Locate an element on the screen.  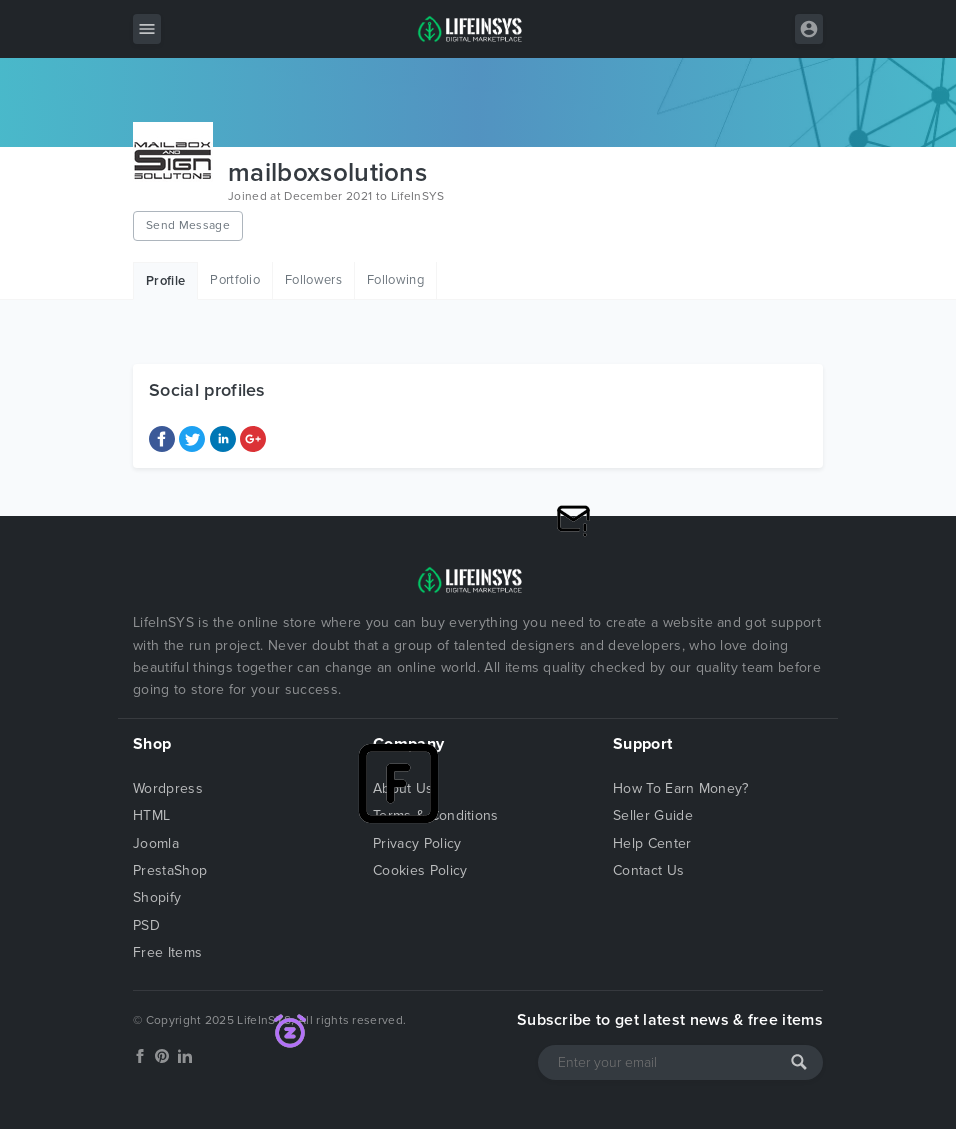
snooze an active alarm is located at coordinates (290, 1031).